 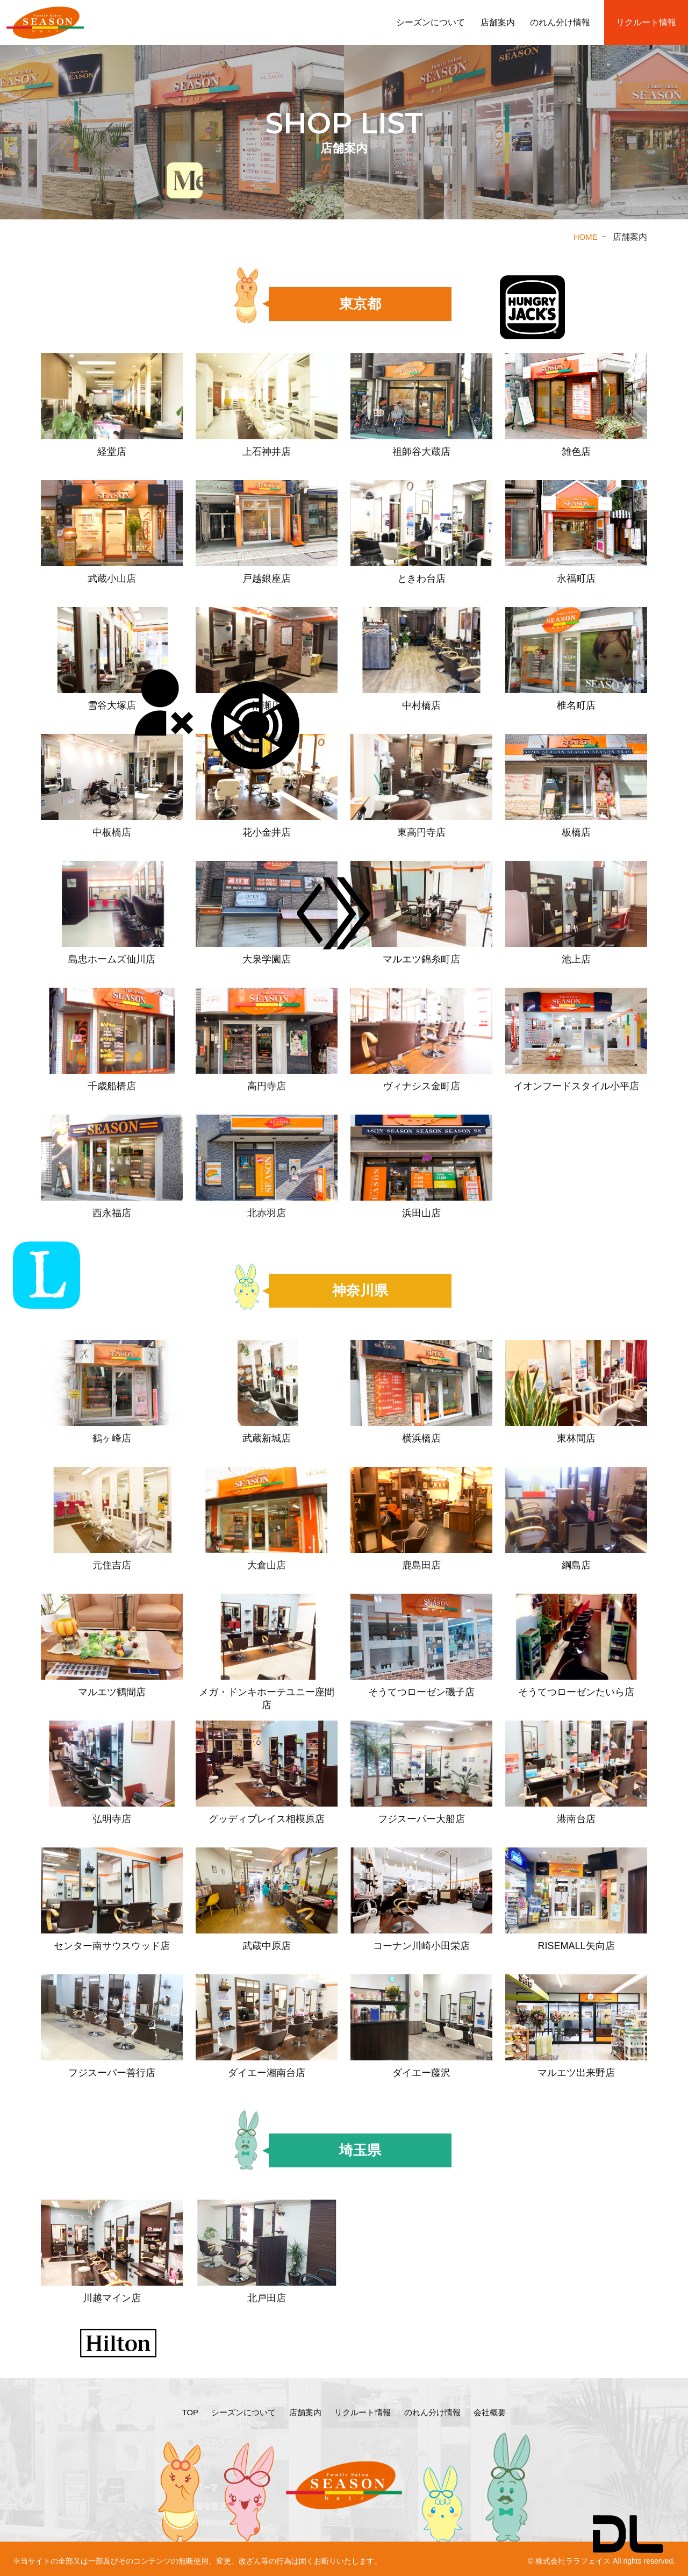 I want to click on Cloudflare Workers logo, so click(x=333, y=913).